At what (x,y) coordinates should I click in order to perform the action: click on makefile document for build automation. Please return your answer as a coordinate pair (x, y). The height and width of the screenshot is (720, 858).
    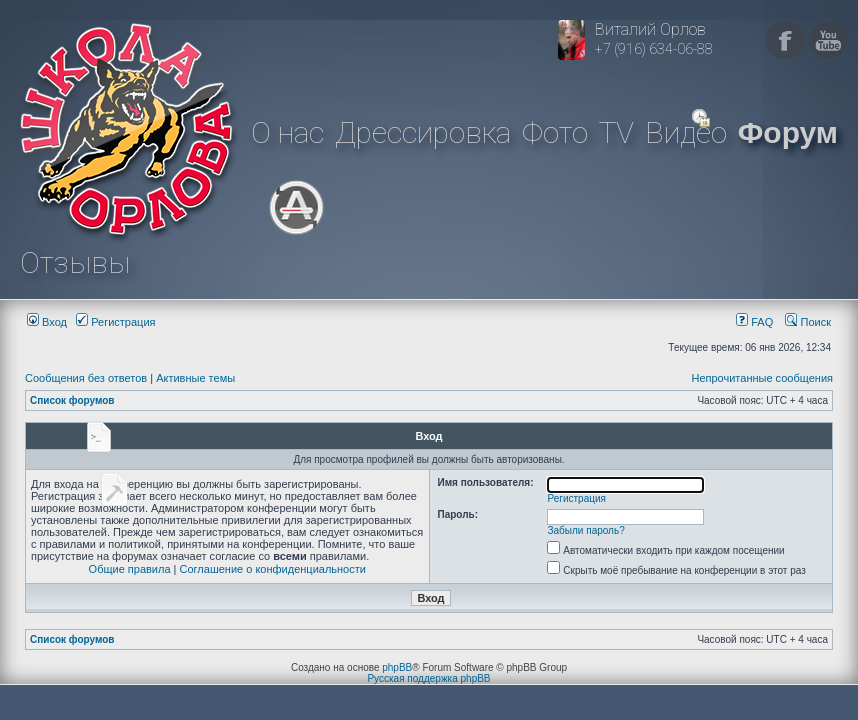
    Looking at the image, I should click on (114, 489).